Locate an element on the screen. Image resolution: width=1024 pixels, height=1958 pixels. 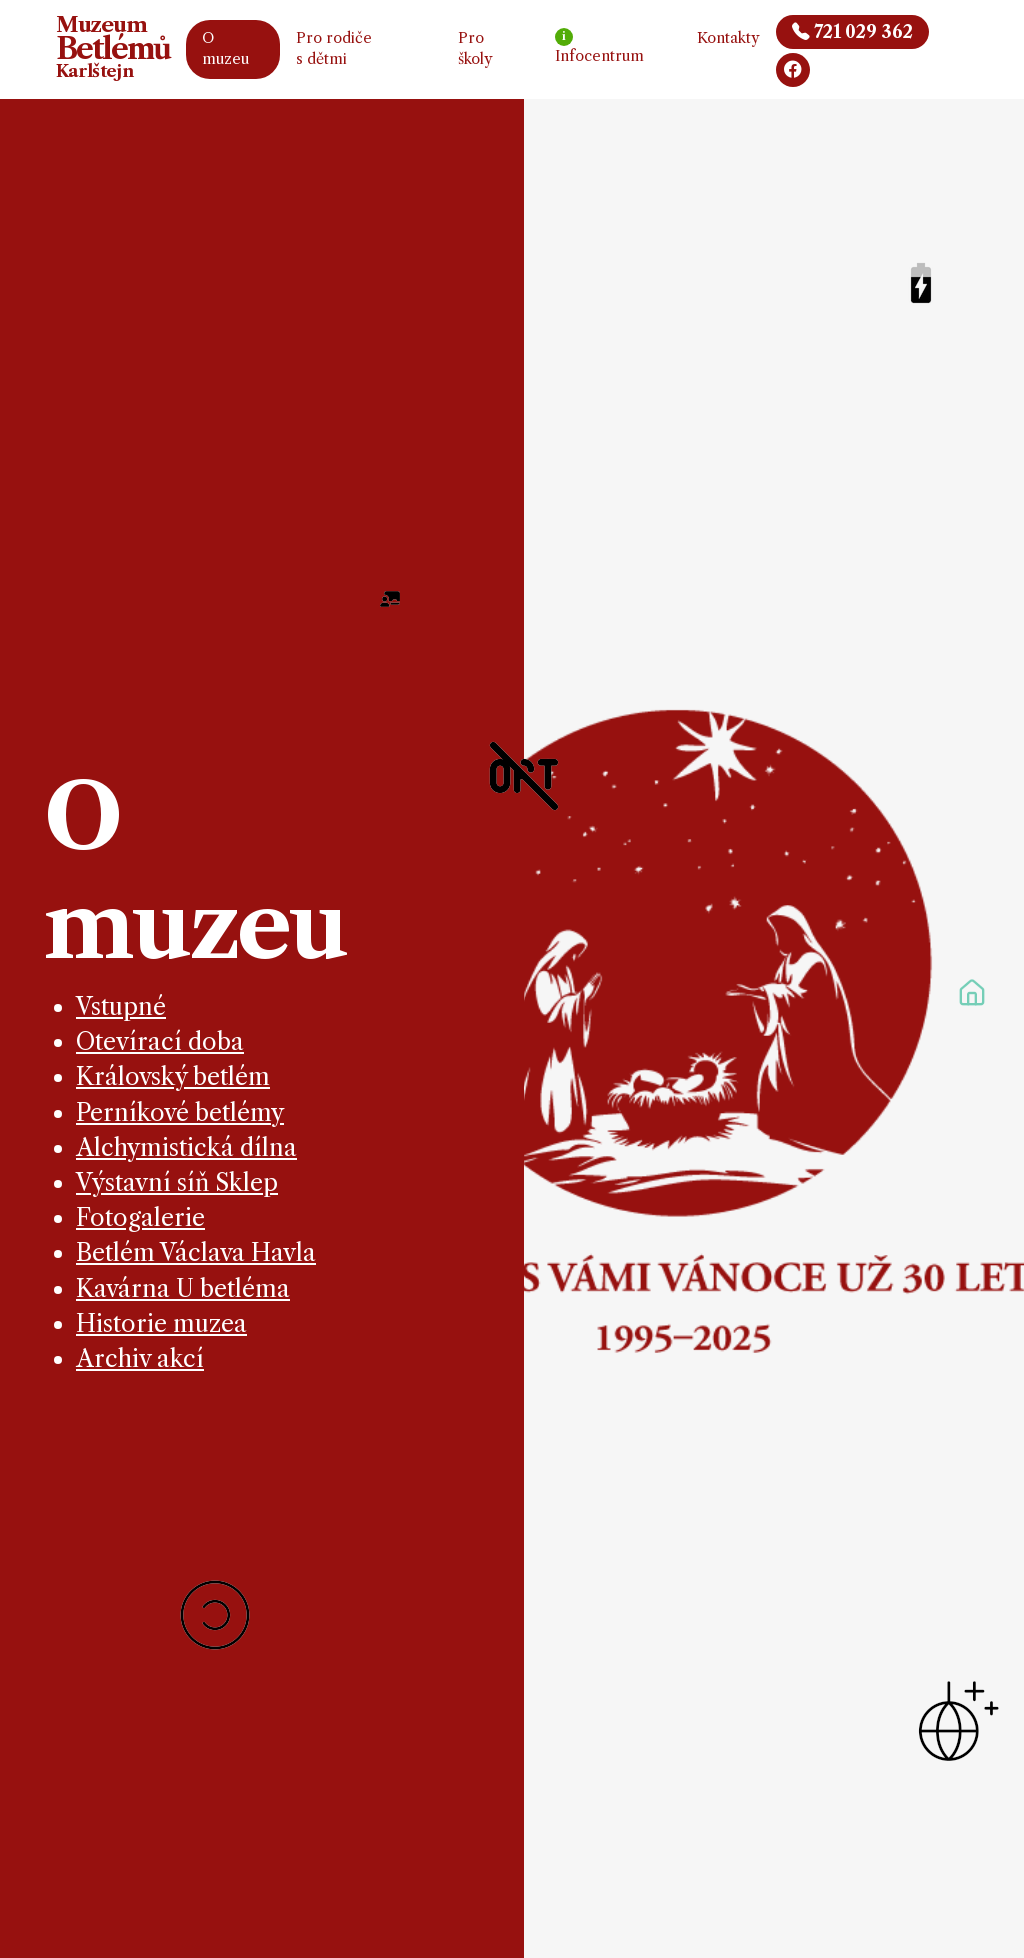
access party or event mode is located at coordinates (954, 1722).